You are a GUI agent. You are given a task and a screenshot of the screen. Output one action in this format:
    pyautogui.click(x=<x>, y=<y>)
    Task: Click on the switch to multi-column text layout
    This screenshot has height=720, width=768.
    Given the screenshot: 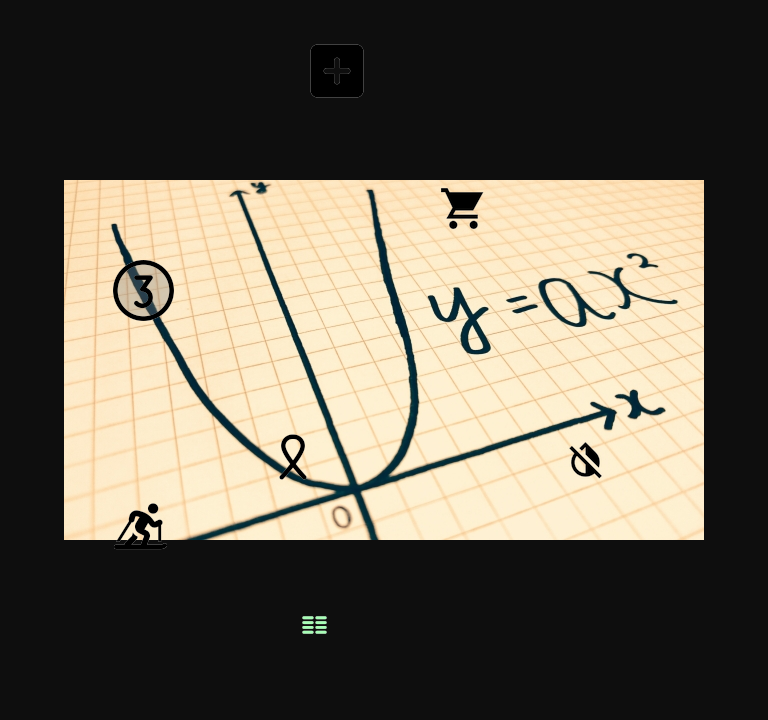 What is the action you would take?
    pyautogui.click(x=314, y=625)
    